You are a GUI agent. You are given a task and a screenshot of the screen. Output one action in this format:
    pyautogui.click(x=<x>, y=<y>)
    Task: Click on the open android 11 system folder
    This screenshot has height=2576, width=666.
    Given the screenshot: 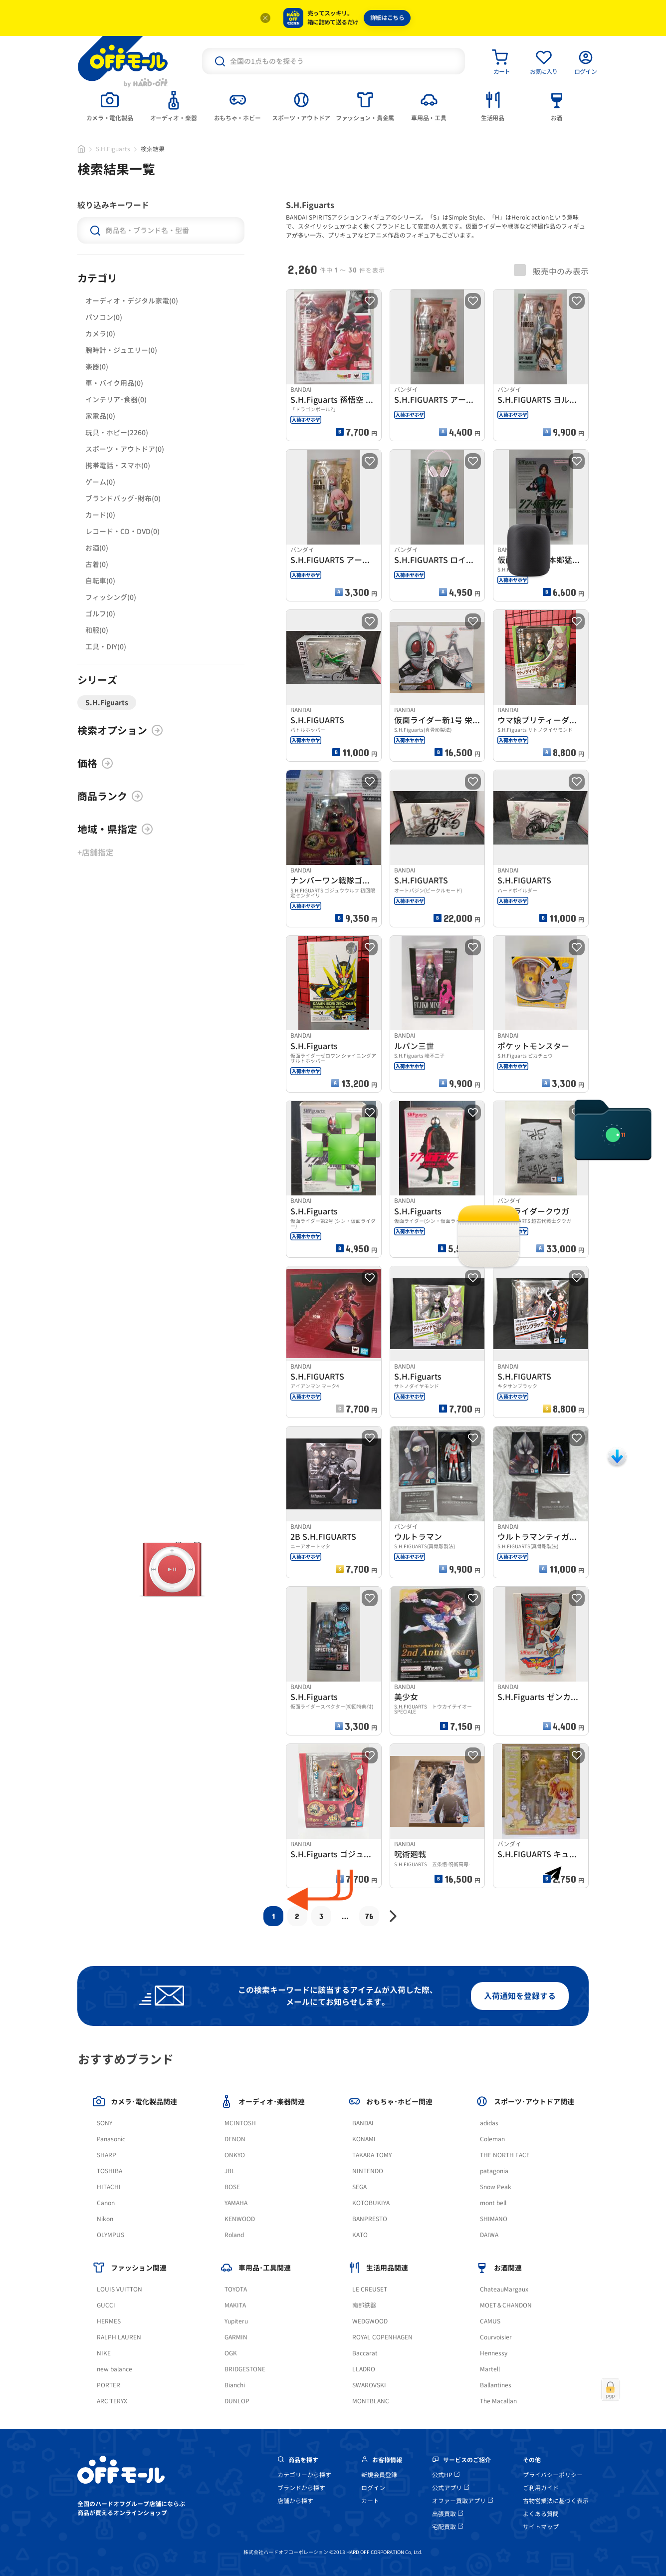 What is the action you would take?
    pyautogui.click(x=613, y=1132)
    